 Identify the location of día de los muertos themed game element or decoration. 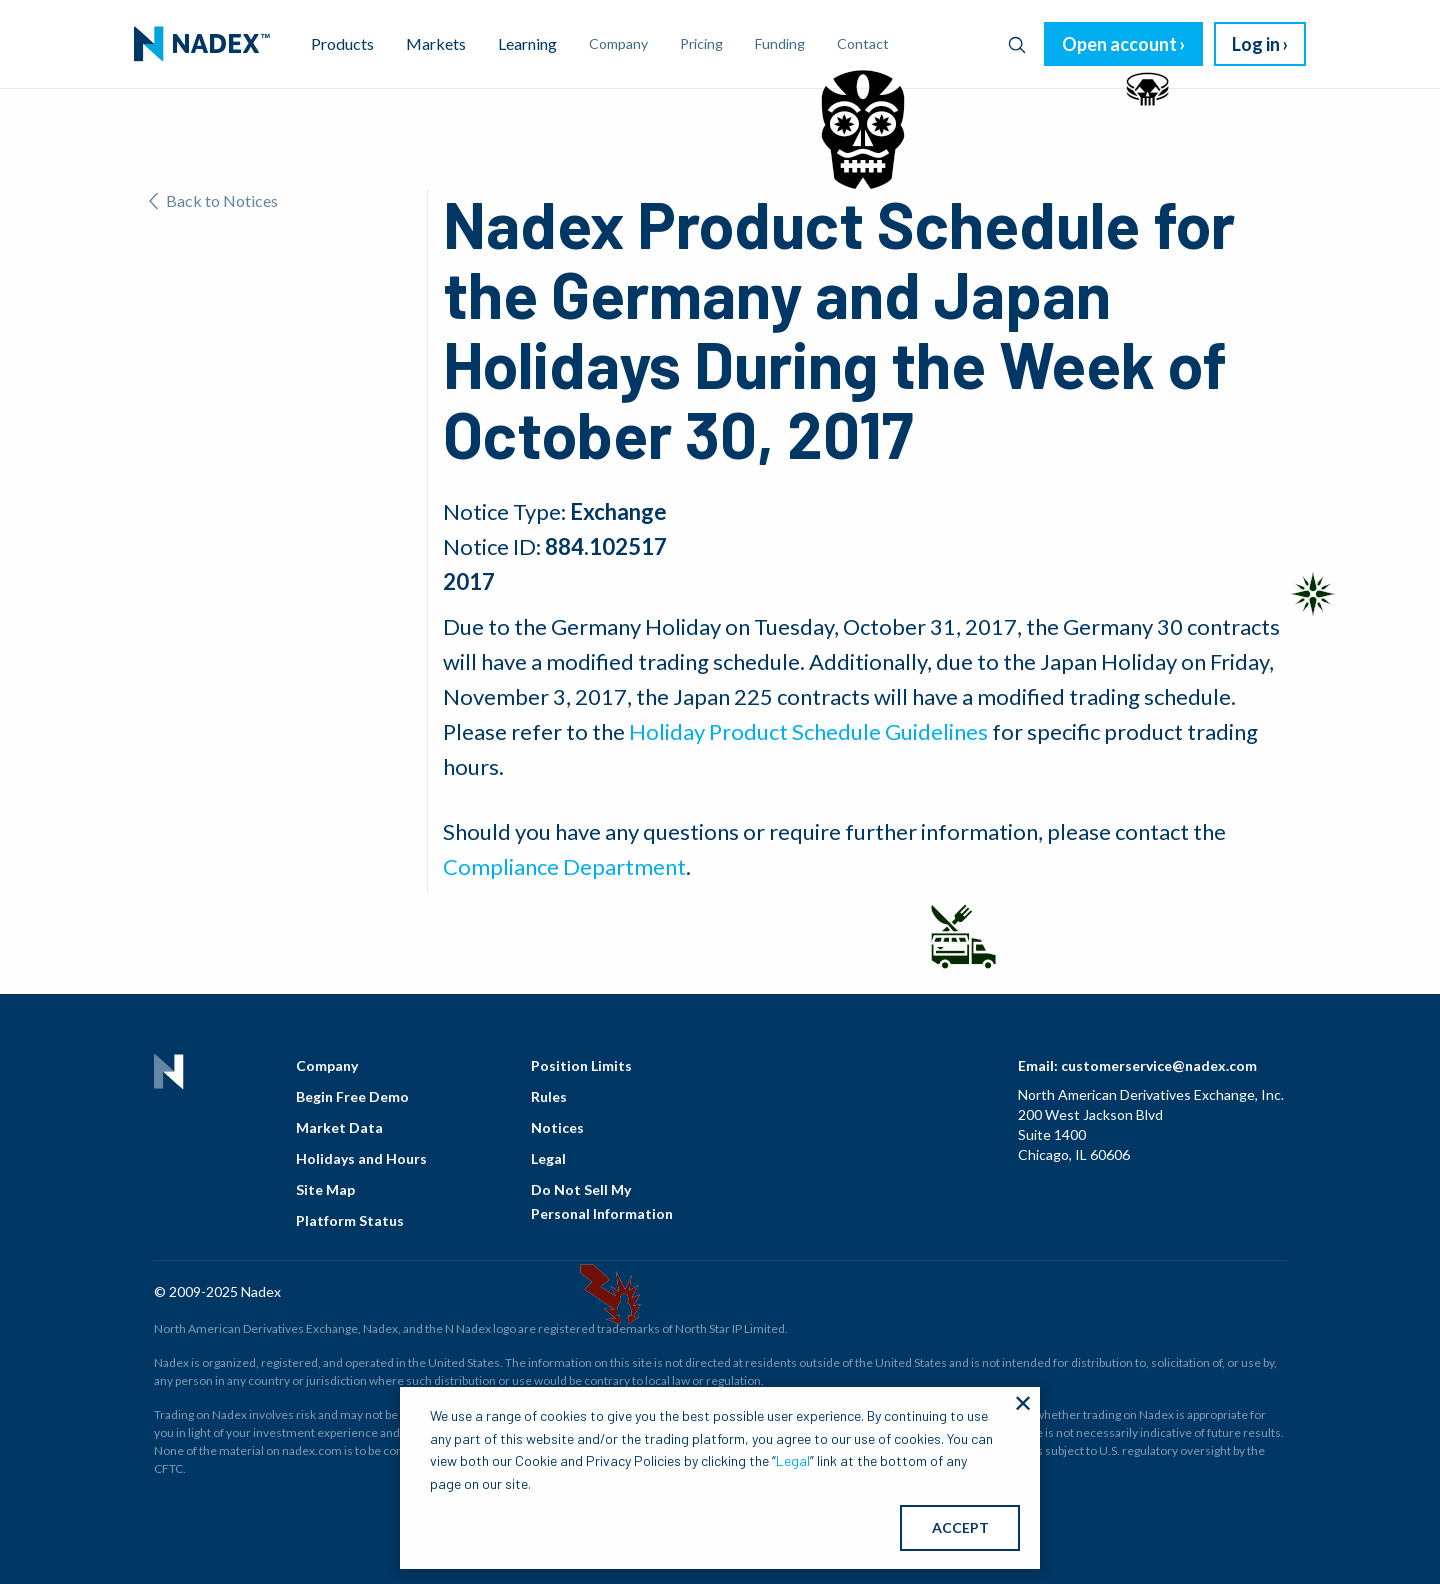
(863, 128).